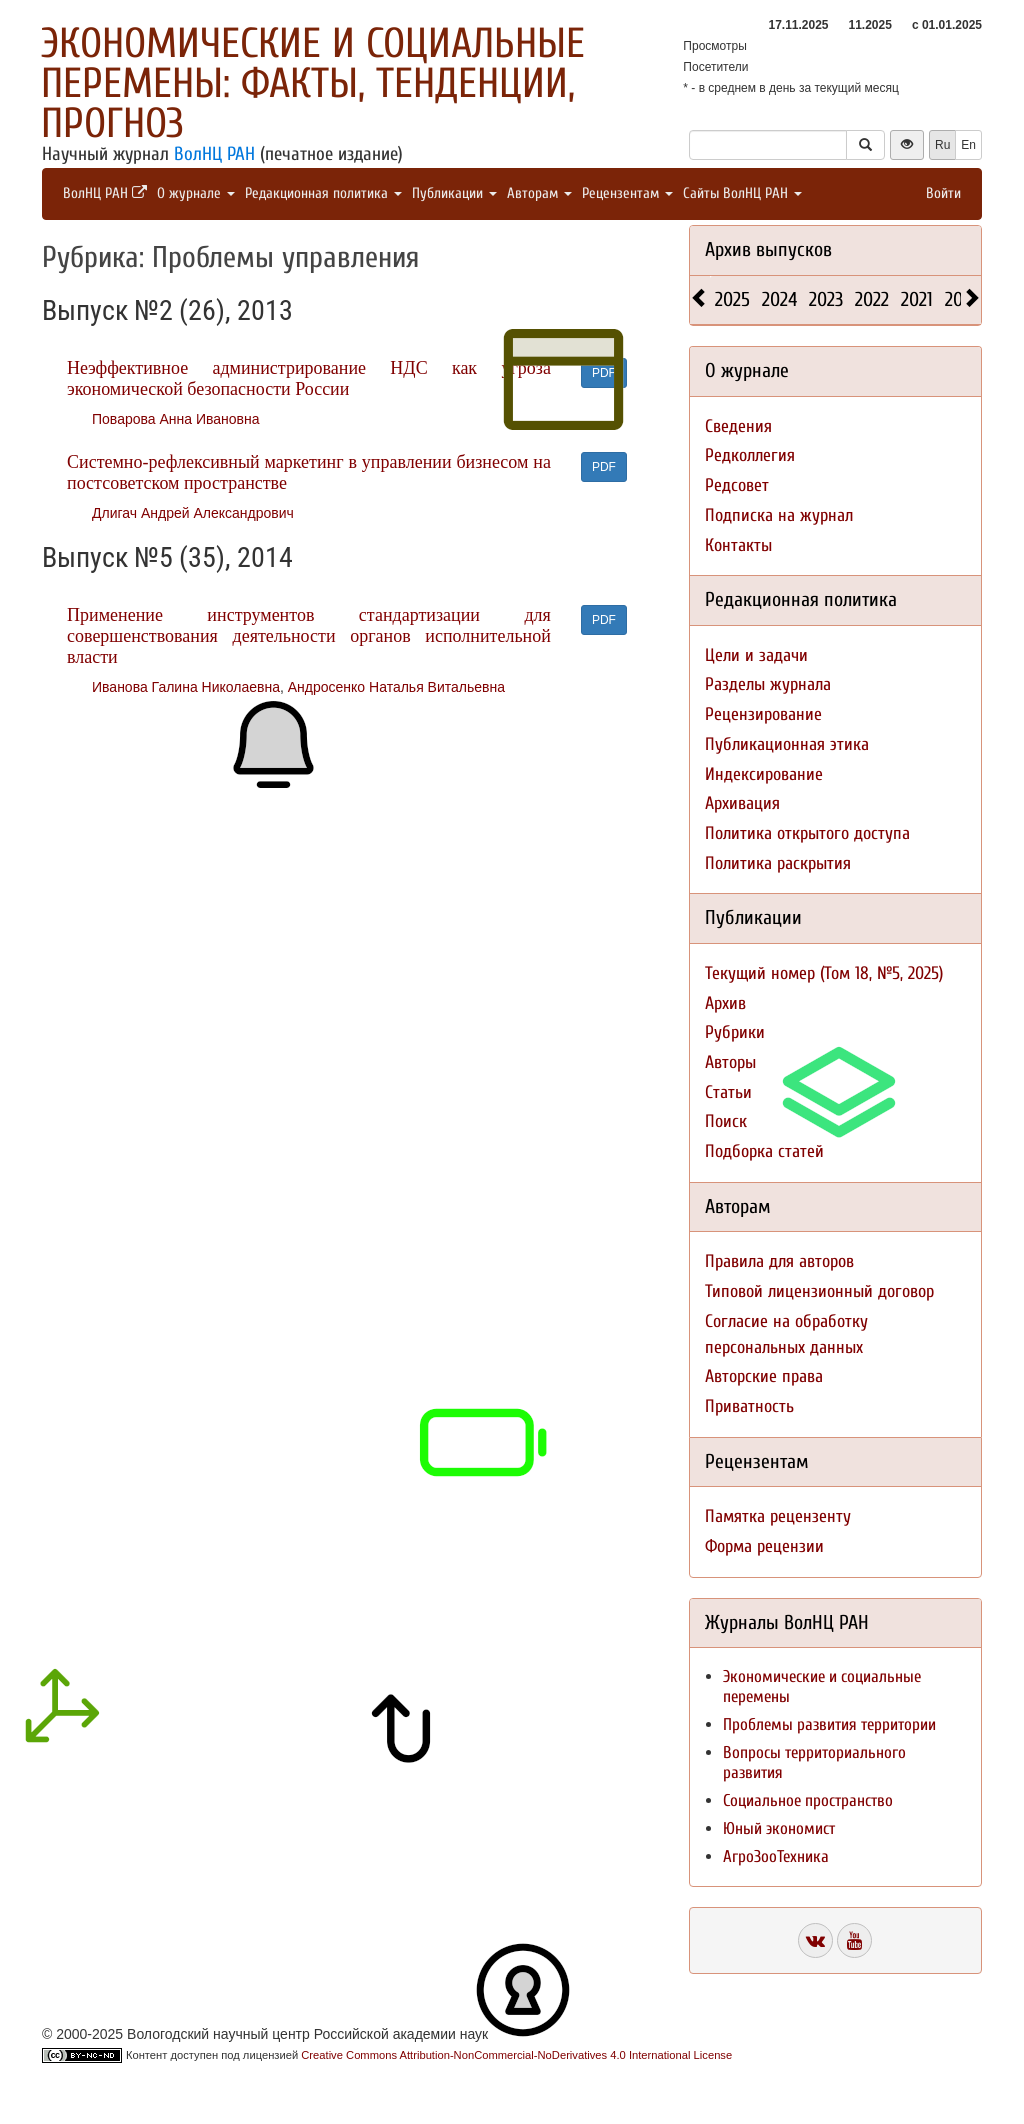 The height and width of the screenshot is (2124, 1024). Describe the element at coordinates (563, 379) in the screenshot. I see `open web browser` at that location.